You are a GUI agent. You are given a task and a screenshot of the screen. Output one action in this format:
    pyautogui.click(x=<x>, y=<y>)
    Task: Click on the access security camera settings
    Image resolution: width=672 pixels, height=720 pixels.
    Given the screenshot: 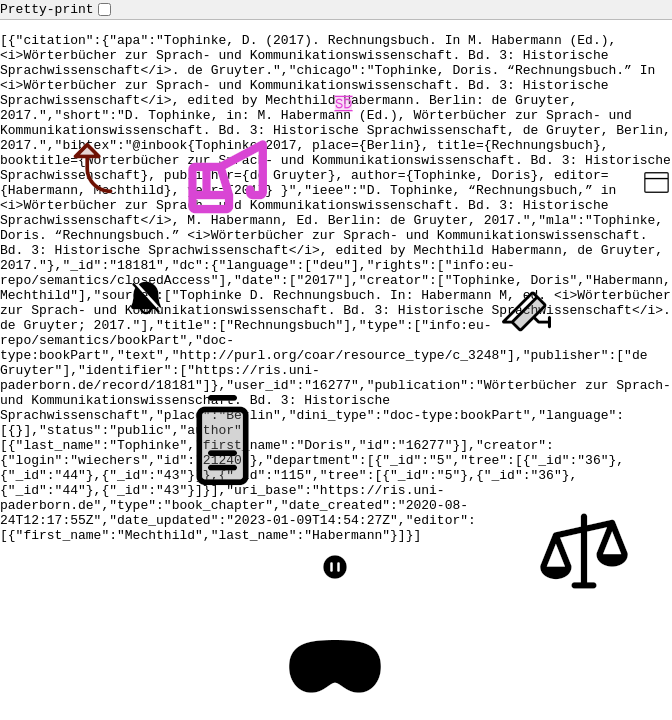 What is the action you would take?
    pyautogui.click(x=526, y=314)
    